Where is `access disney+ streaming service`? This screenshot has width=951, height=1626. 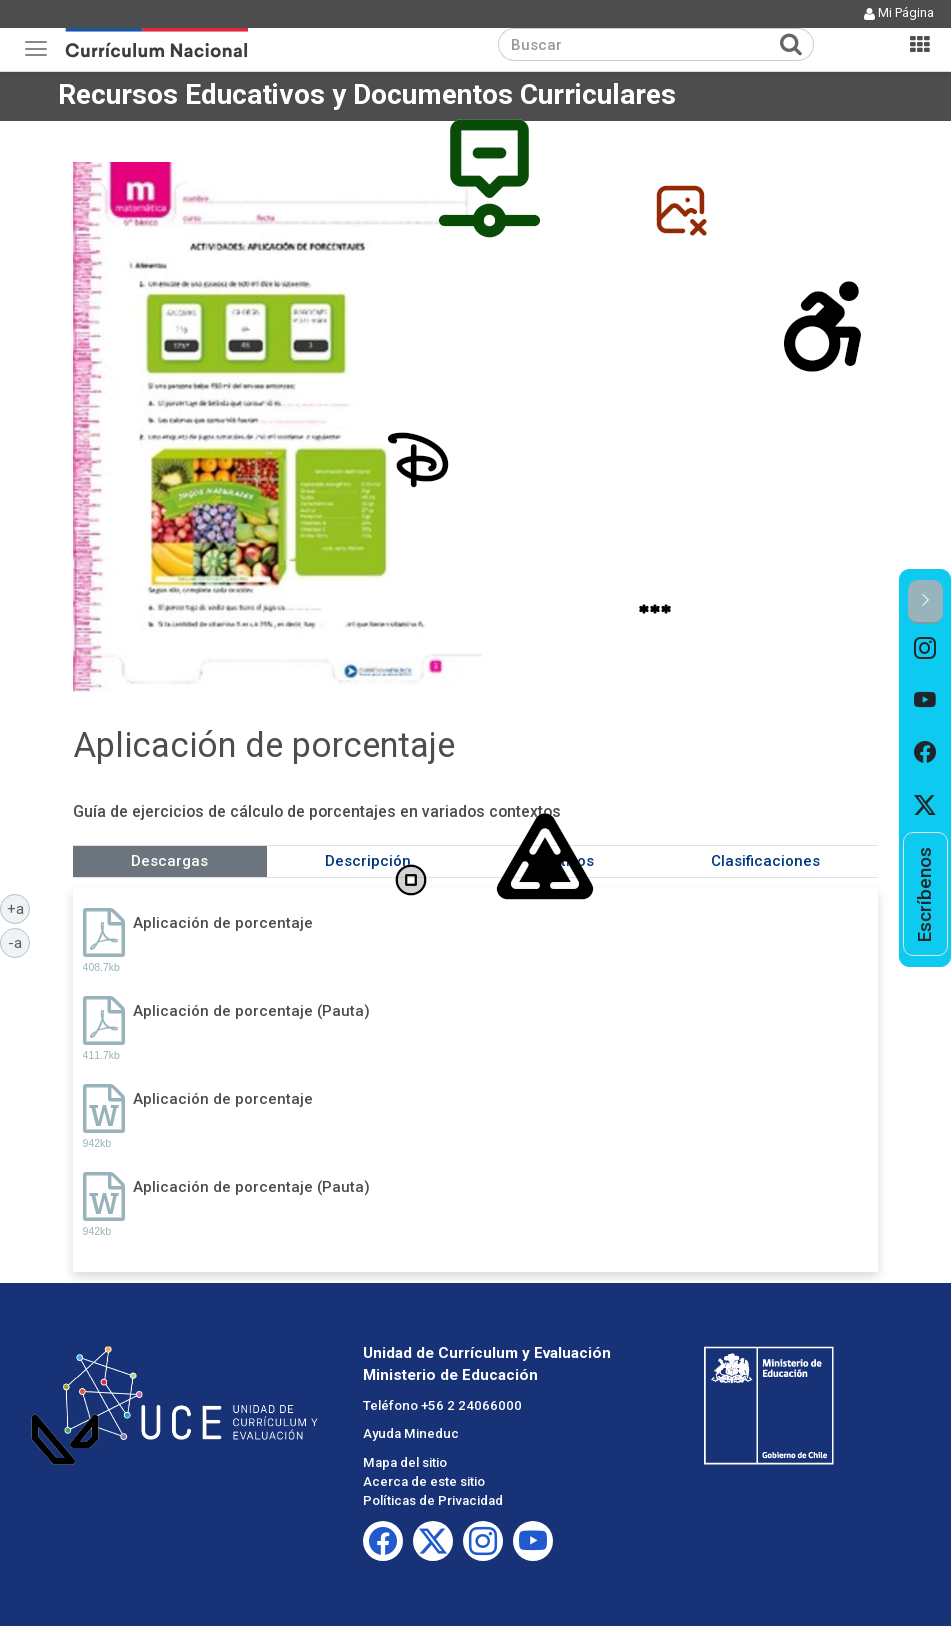
access disney+ streaming service is located at coordinates (419, 458).